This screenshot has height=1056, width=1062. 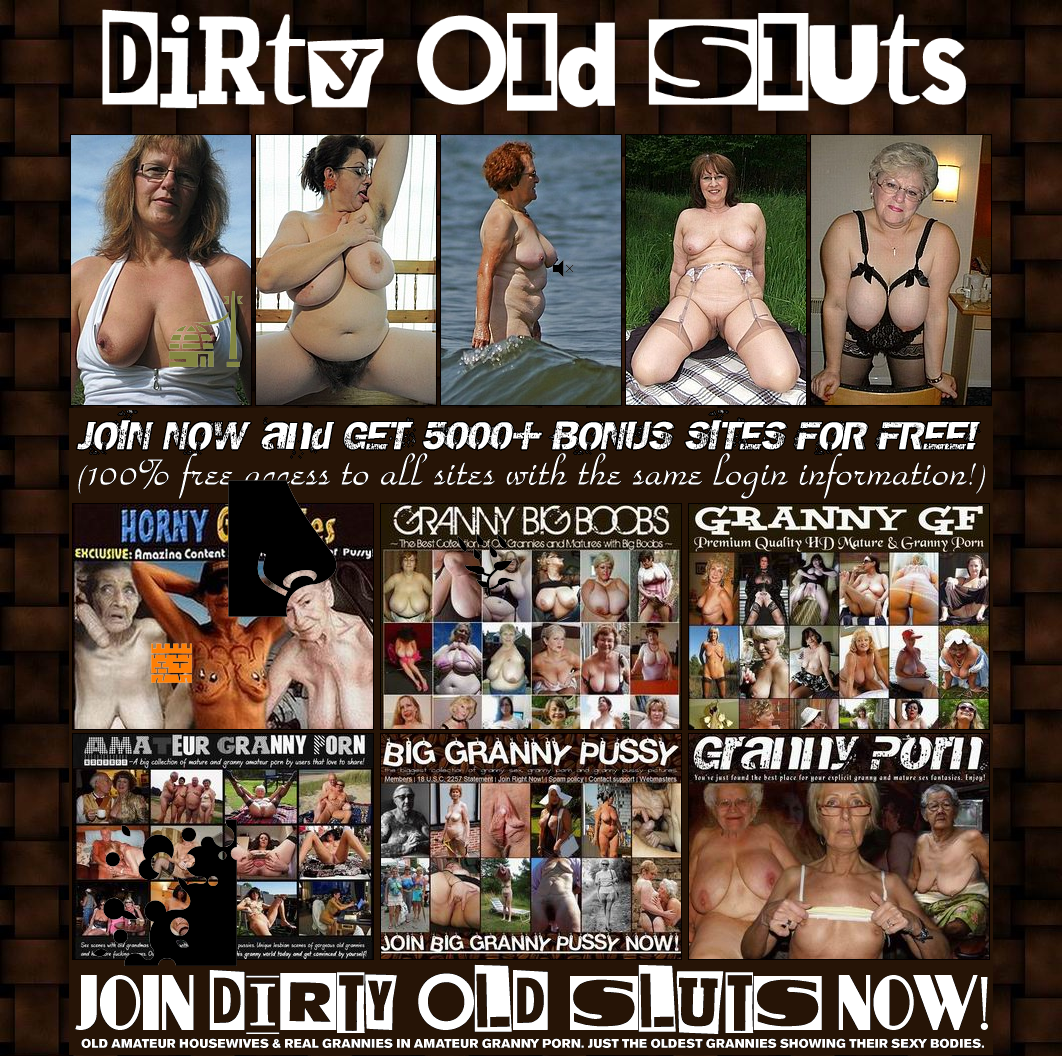 I want to click on indicates ink or paint splatter effect tool, so click(x=165, y=893).